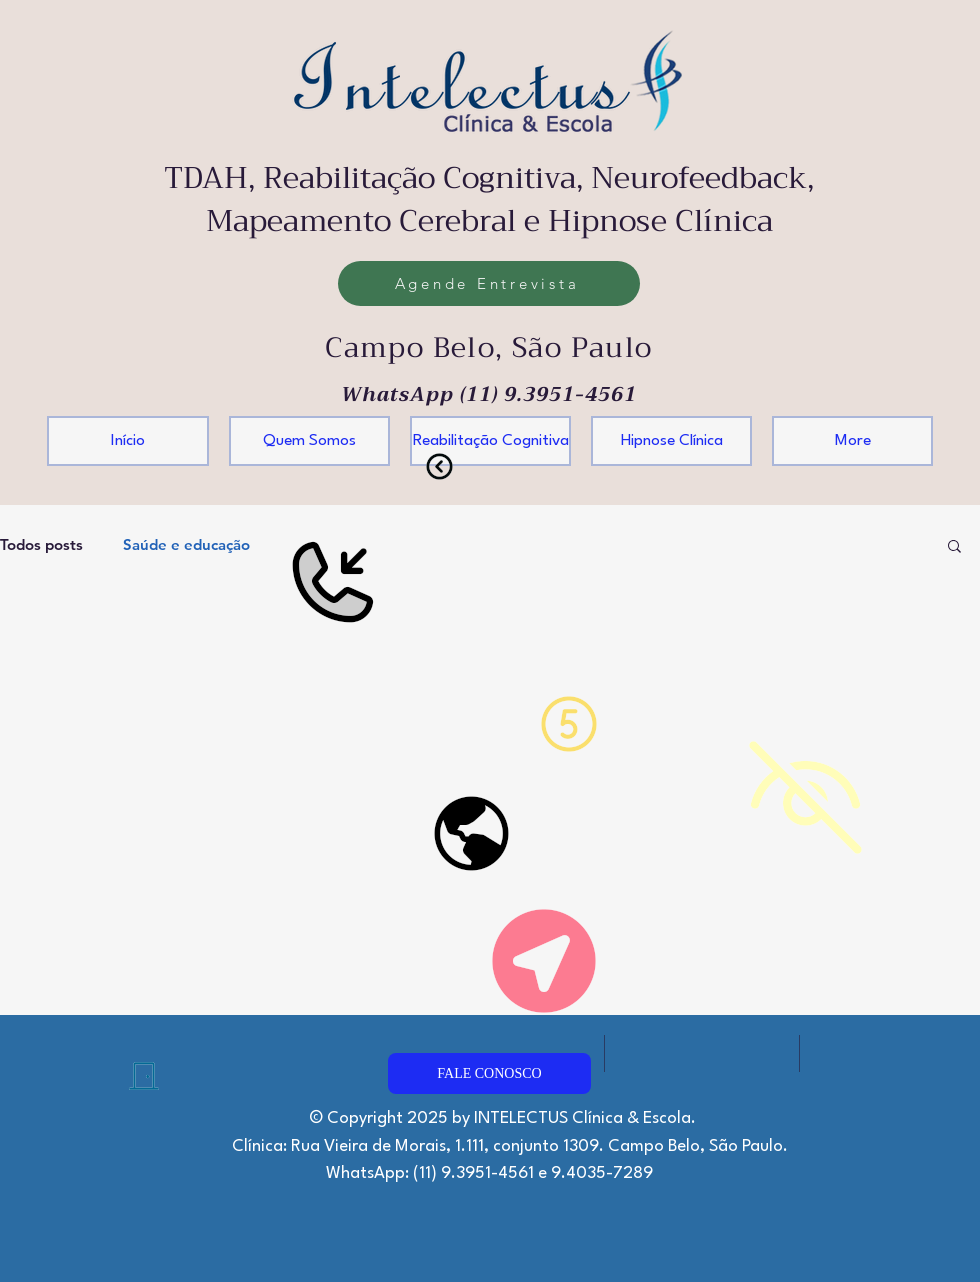 Image resolution: width=980 pixels, height=1282 pixels. What do you see at coordinates (544, 961) in the screenshot?
I see `access location services` at bounding box center [544, 961].